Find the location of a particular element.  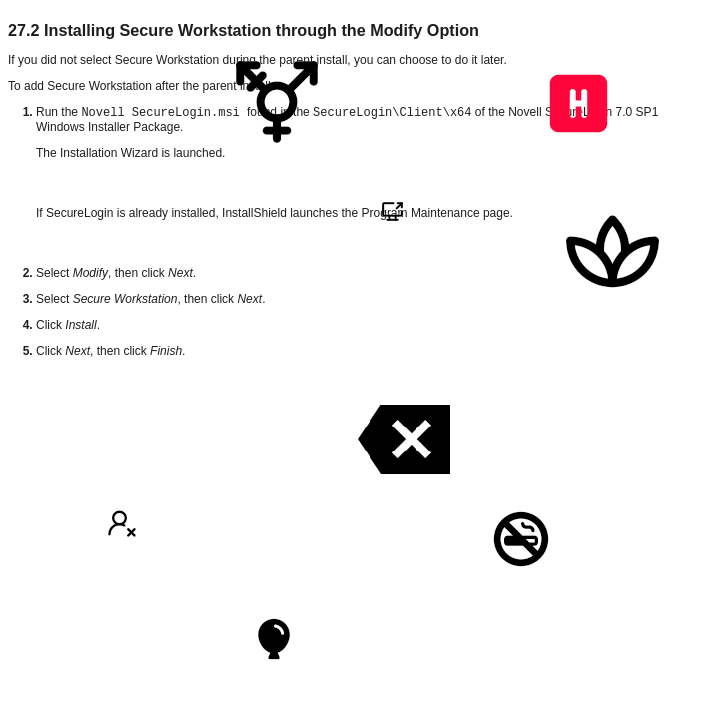

share your screen with others is located at coordinates (392, 211).